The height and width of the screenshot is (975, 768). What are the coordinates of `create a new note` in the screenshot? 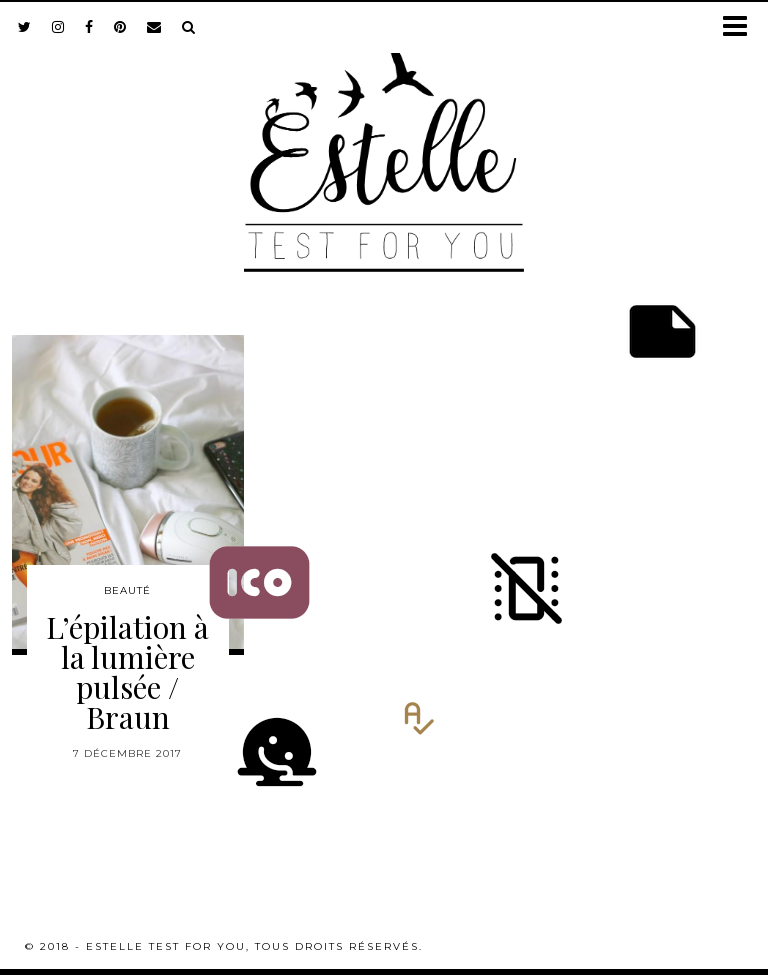 It's located at (662, 331).